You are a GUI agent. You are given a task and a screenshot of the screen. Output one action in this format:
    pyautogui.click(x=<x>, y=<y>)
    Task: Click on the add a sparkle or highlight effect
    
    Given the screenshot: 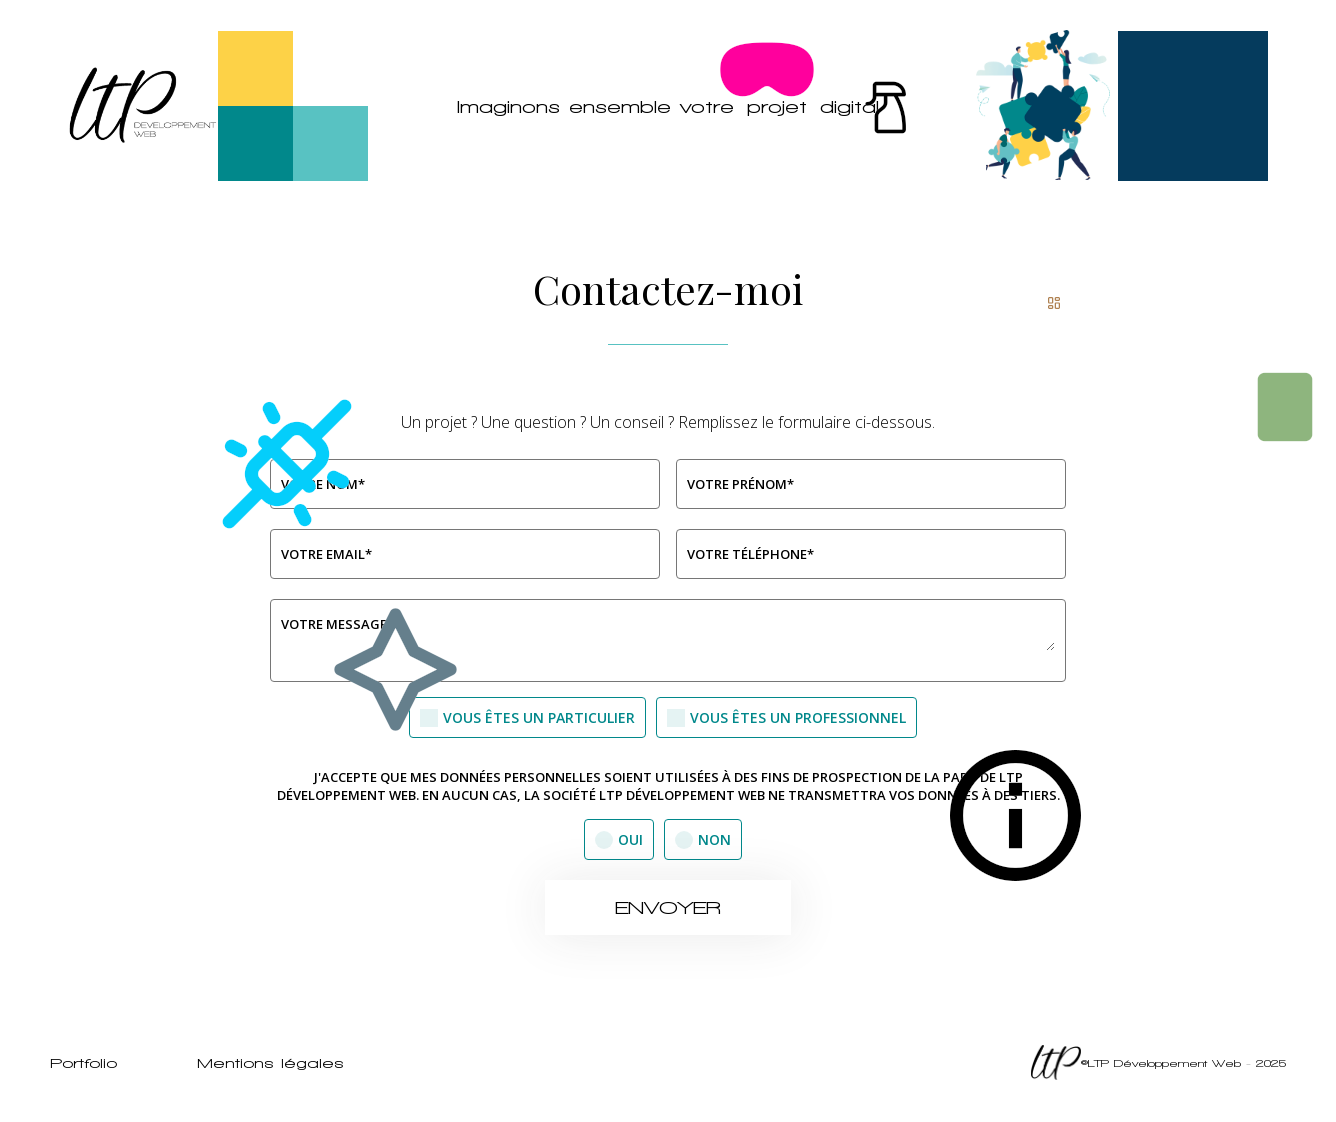 What is the action you would take?
    pyautogui.click(x=395, y=669)
    